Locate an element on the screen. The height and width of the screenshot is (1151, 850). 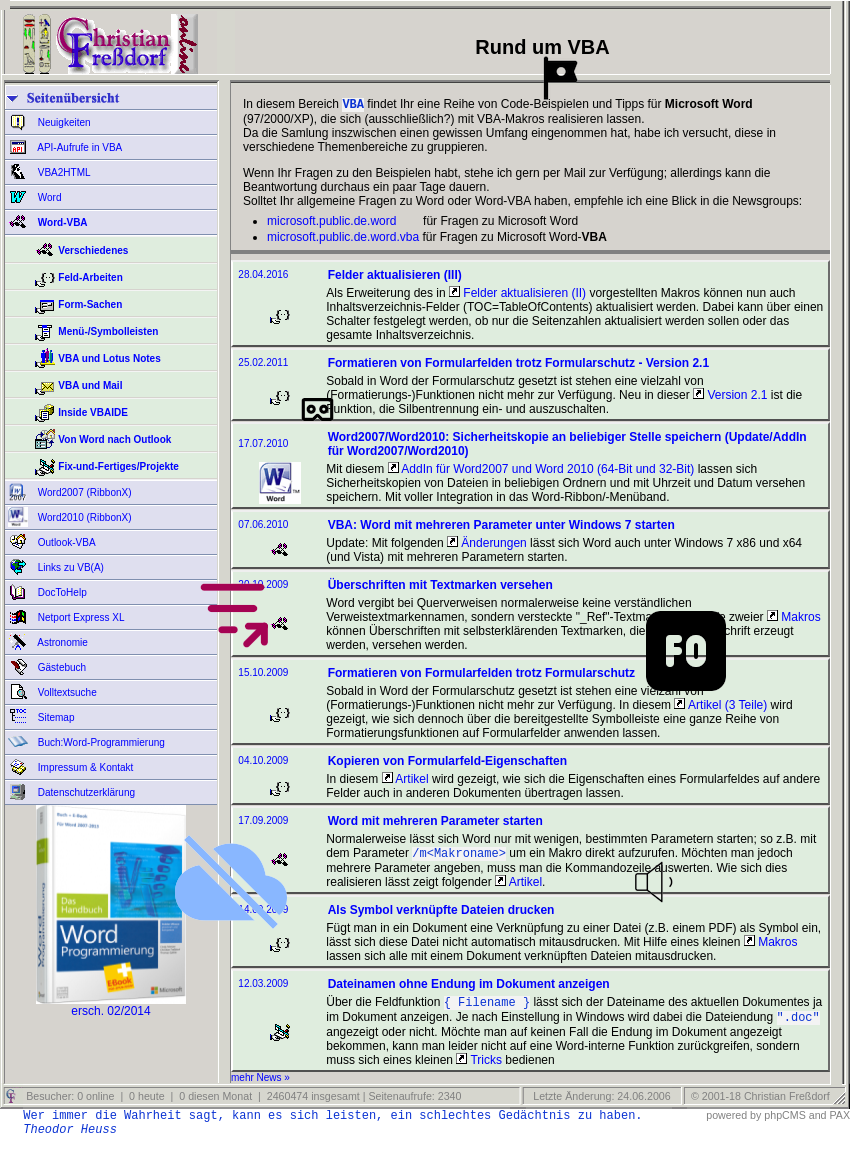
launch google cardboard VR experience is located at coordinates (317, 409).